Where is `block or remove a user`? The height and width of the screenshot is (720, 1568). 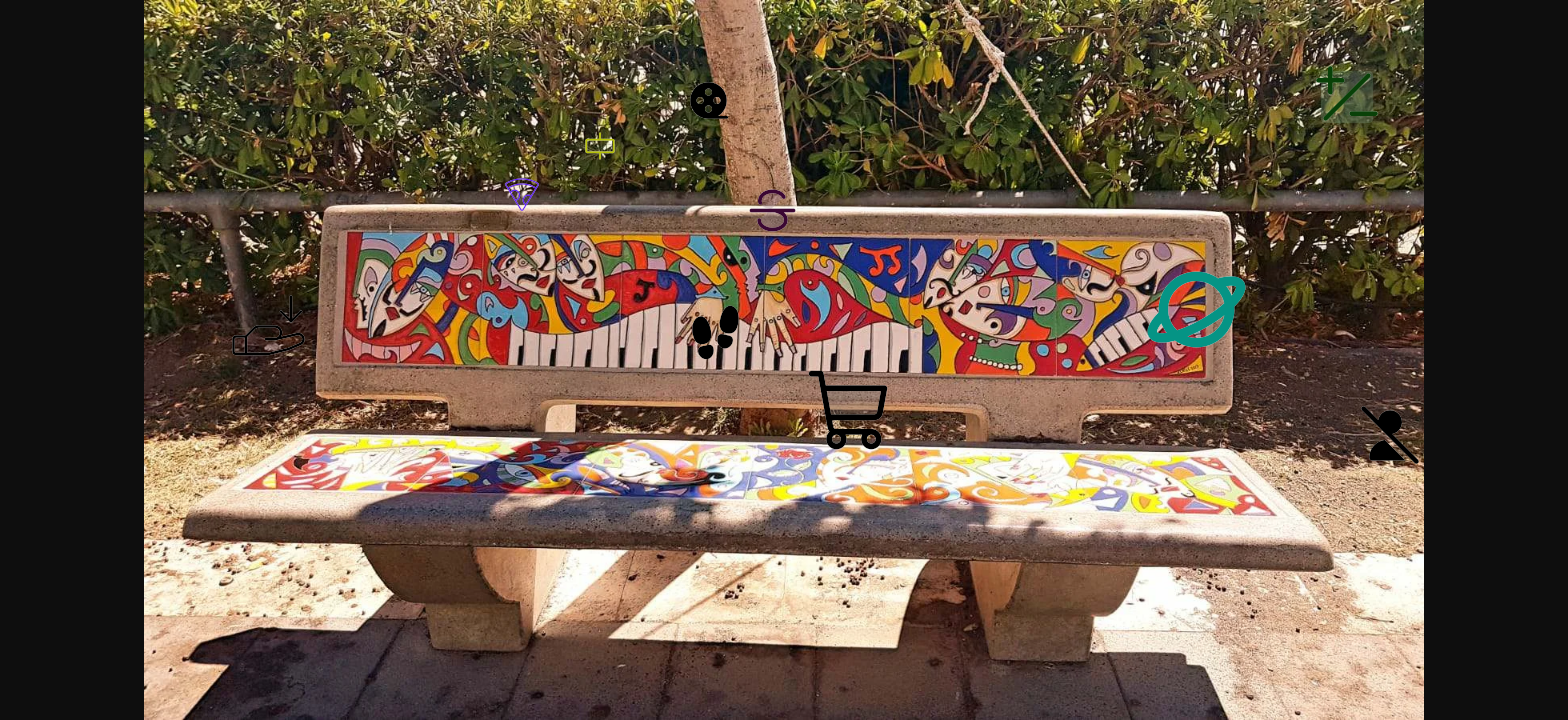 block or remove a user is located at coordinates (1390, 435).